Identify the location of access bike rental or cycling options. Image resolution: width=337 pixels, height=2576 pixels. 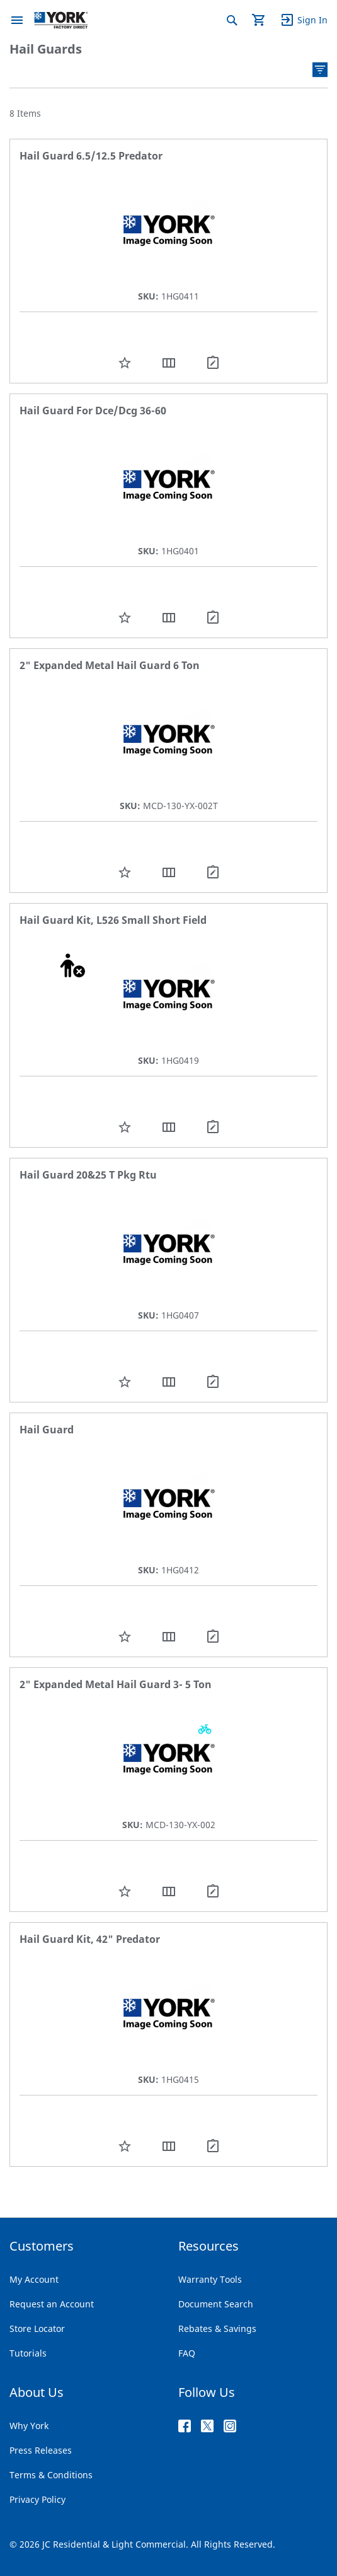
(205, 1729).